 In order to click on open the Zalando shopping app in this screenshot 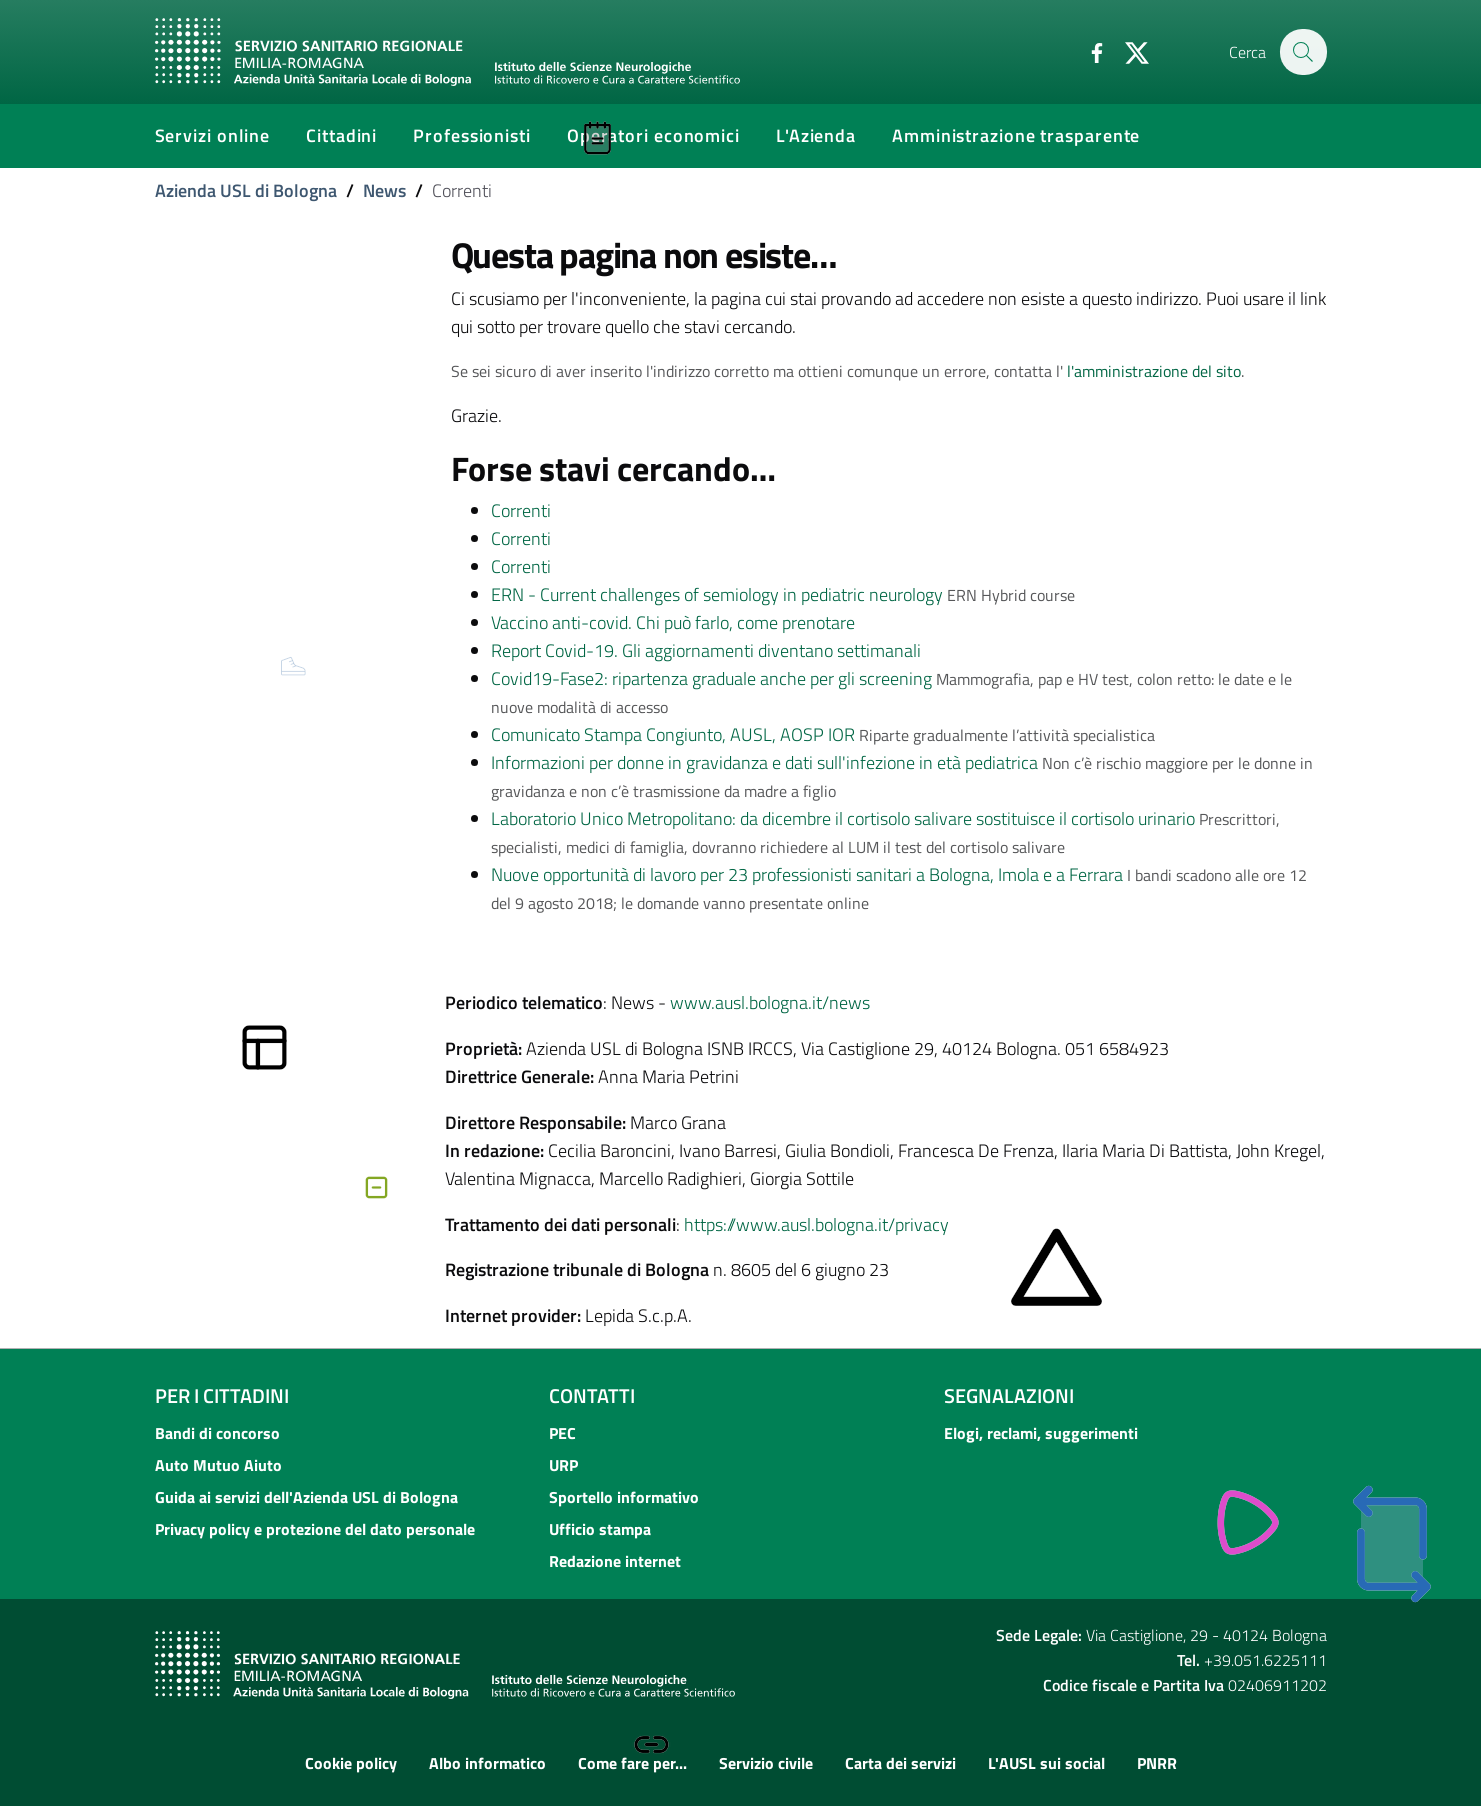, I will do `click(1246, 1522)`.